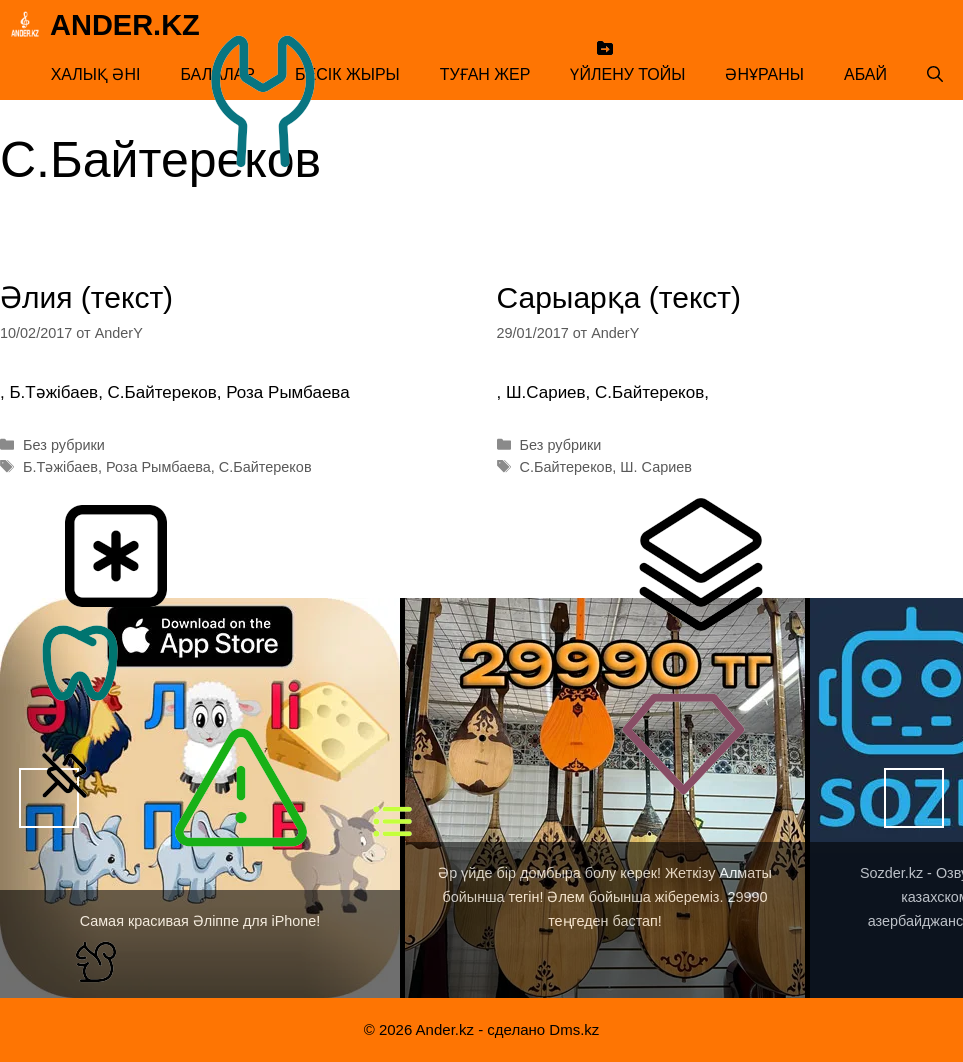 This screenshot has height=1062, width=963. I want to click on view items in a bulleted list format, so click(392, 821).